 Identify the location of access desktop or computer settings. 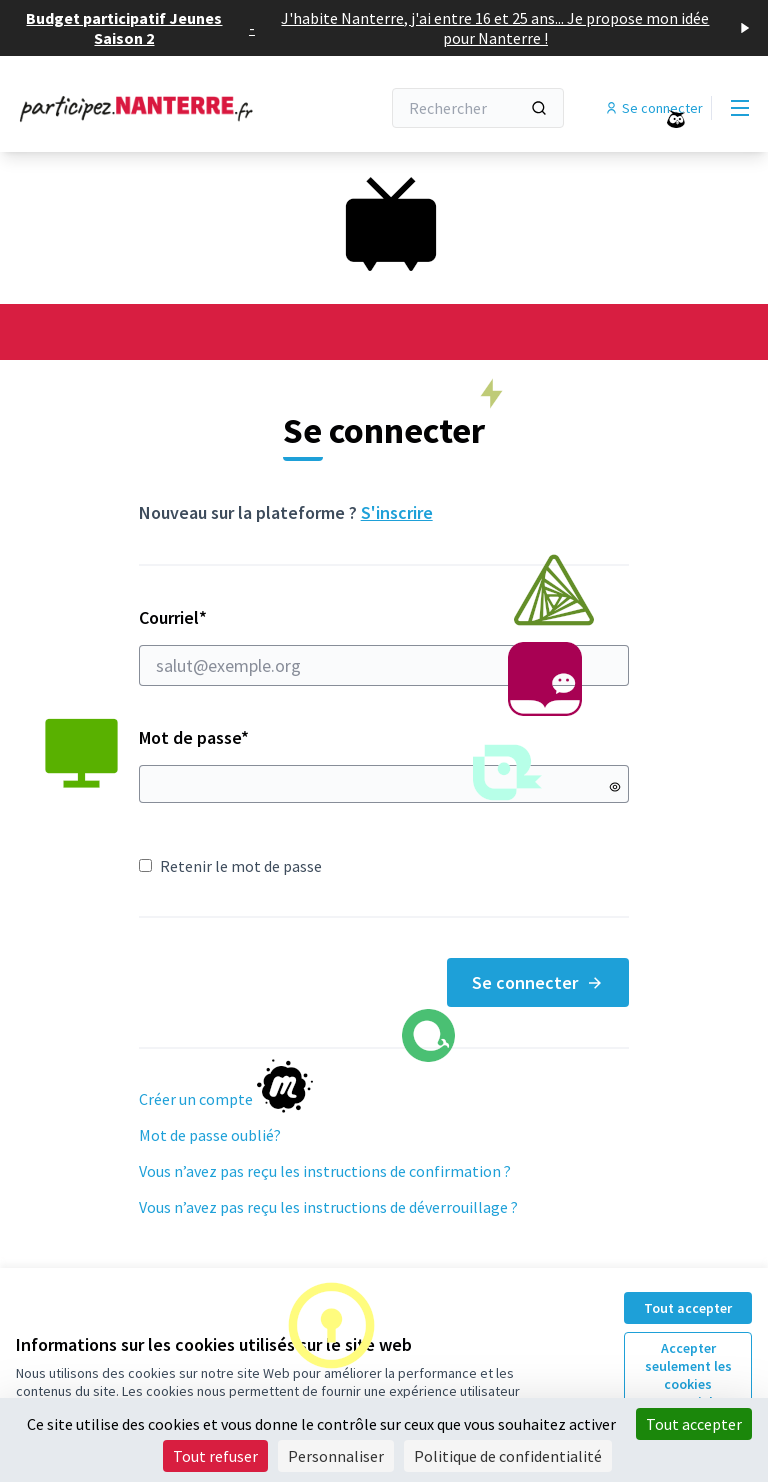
(81, 751).